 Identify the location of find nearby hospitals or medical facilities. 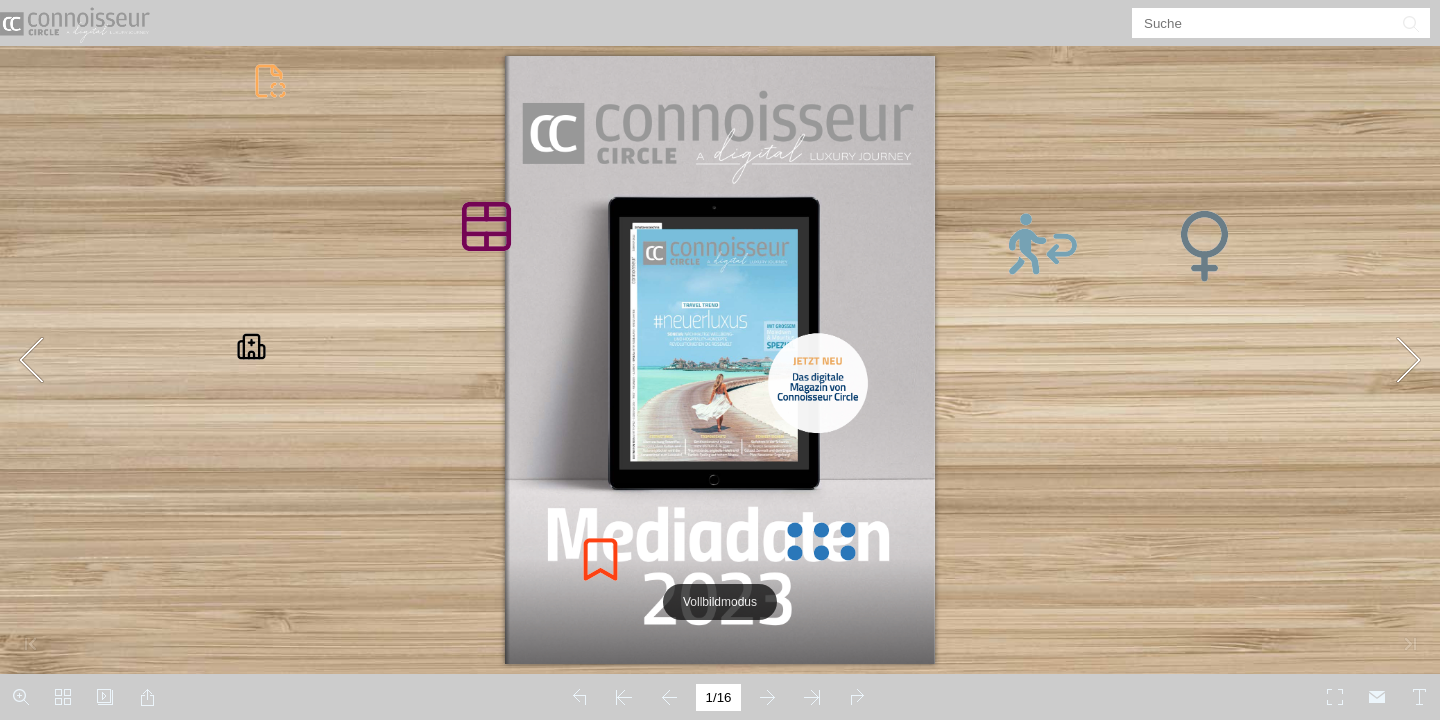
(251, 346).